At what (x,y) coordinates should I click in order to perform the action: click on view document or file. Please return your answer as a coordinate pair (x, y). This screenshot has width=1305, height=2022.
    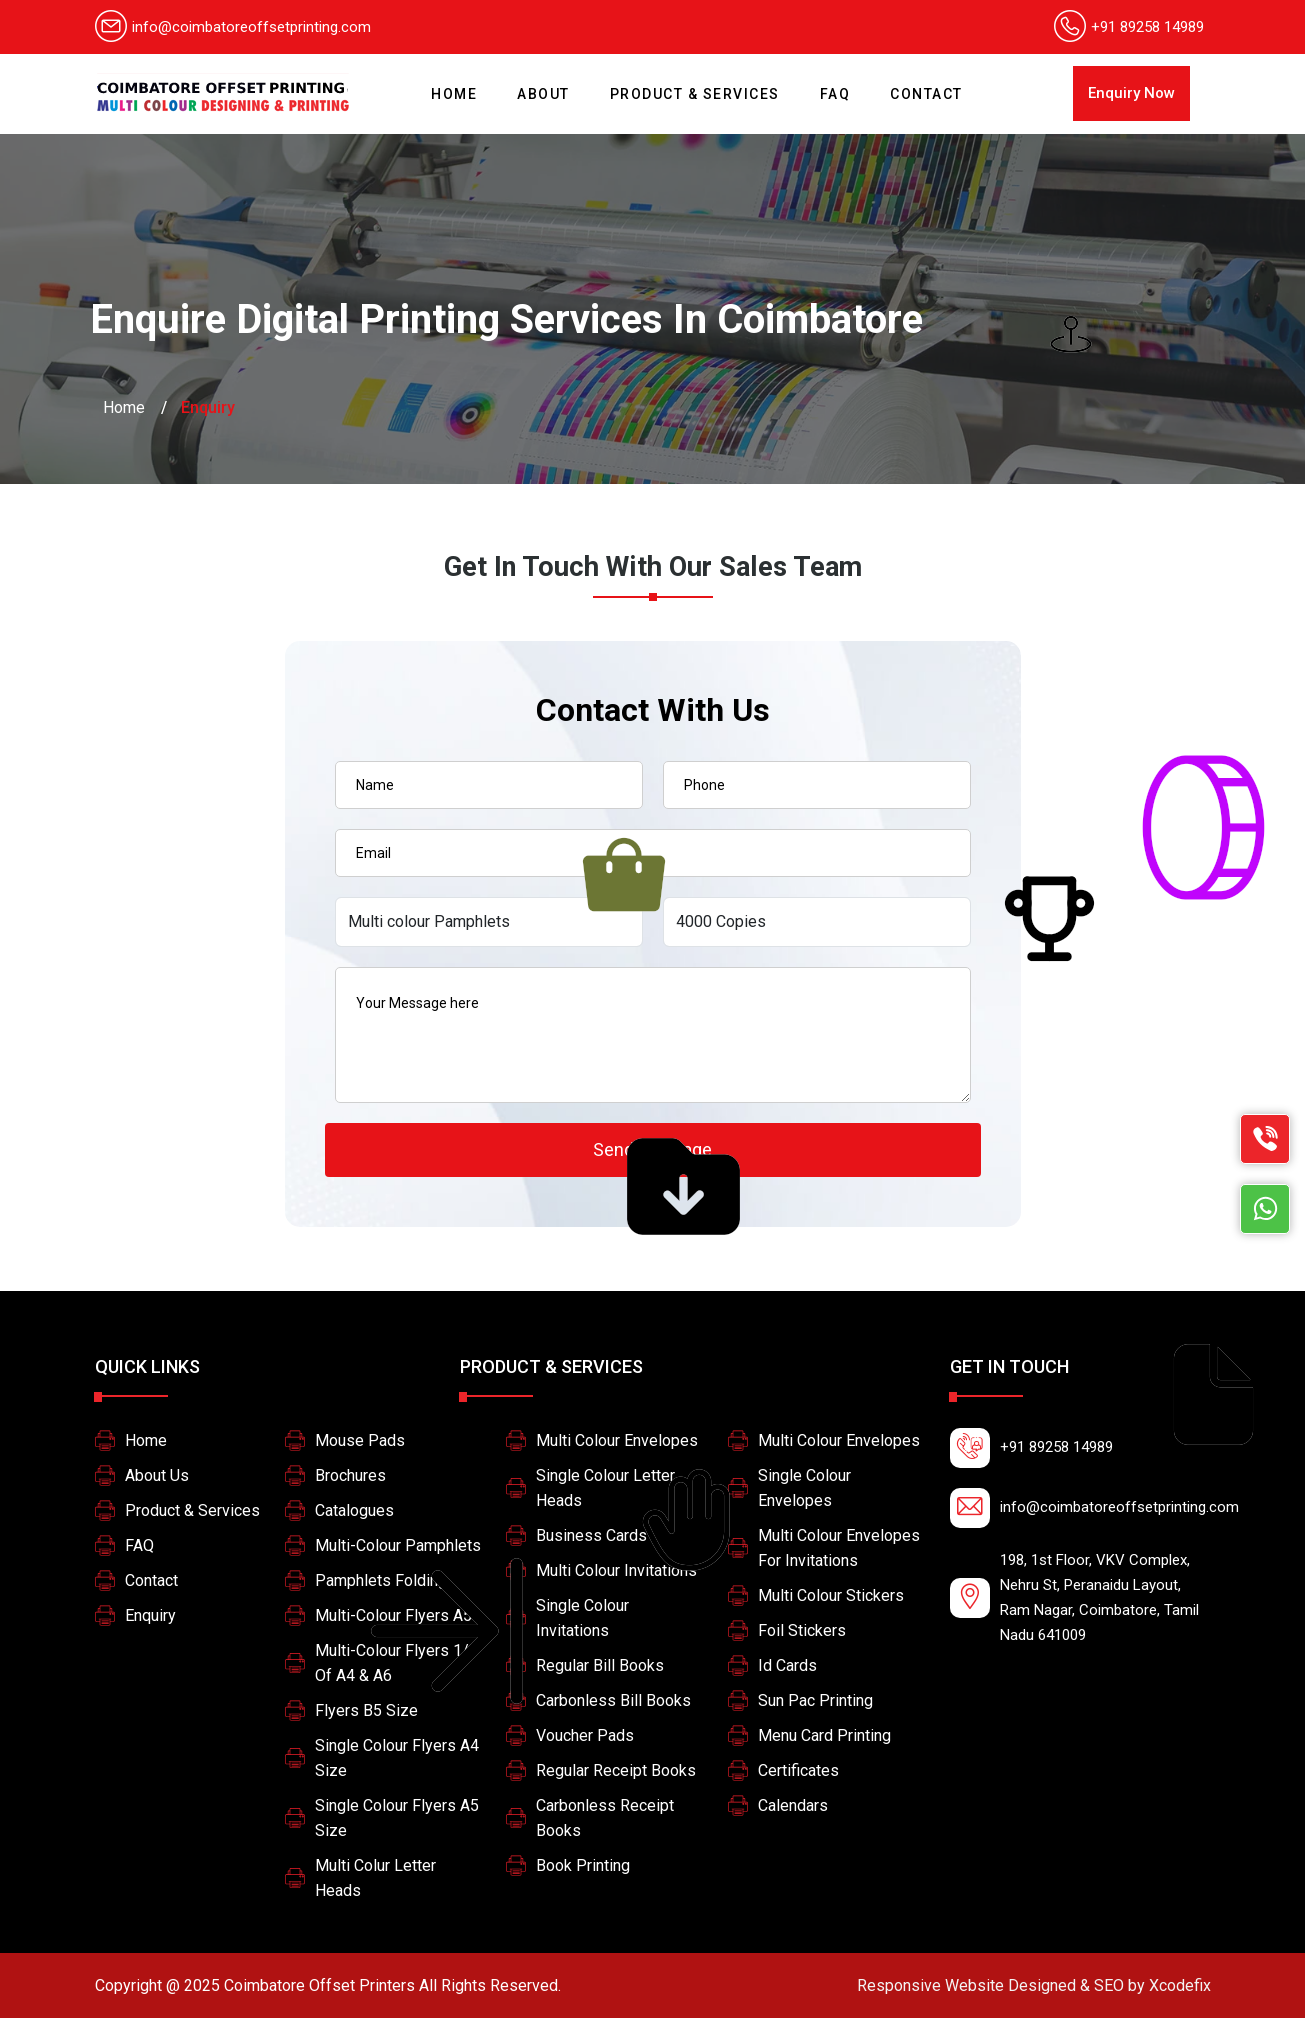
    Looking at the image, I should click on (1213, 1394).